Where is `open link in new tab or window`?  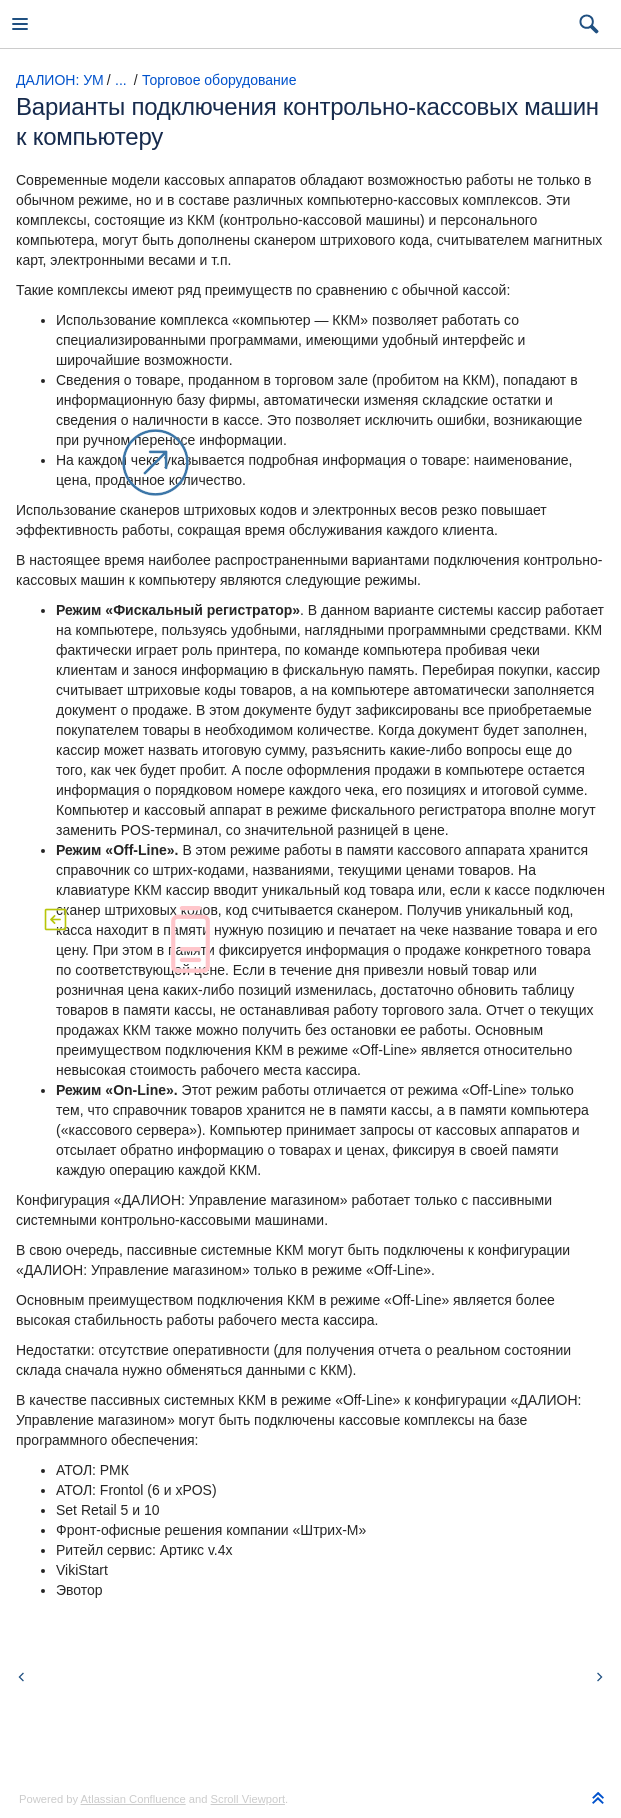
open link in new tab or window is located at coordinates (155, 462).